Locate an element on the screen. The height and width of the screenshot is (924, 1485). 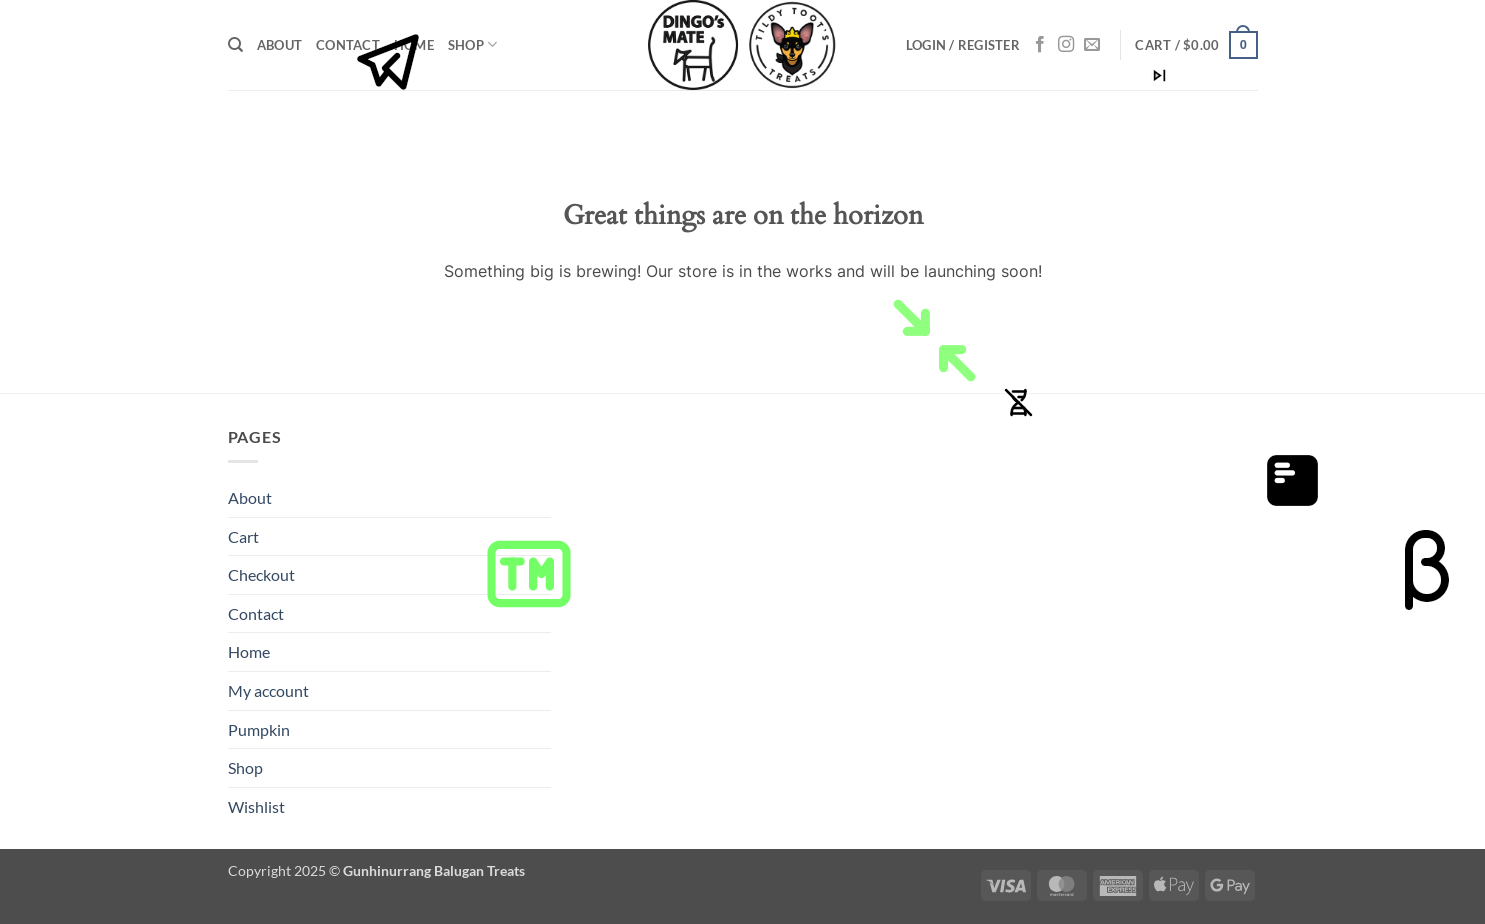
disable genetic or DNA-related features is located at coordinates (1018, 402).